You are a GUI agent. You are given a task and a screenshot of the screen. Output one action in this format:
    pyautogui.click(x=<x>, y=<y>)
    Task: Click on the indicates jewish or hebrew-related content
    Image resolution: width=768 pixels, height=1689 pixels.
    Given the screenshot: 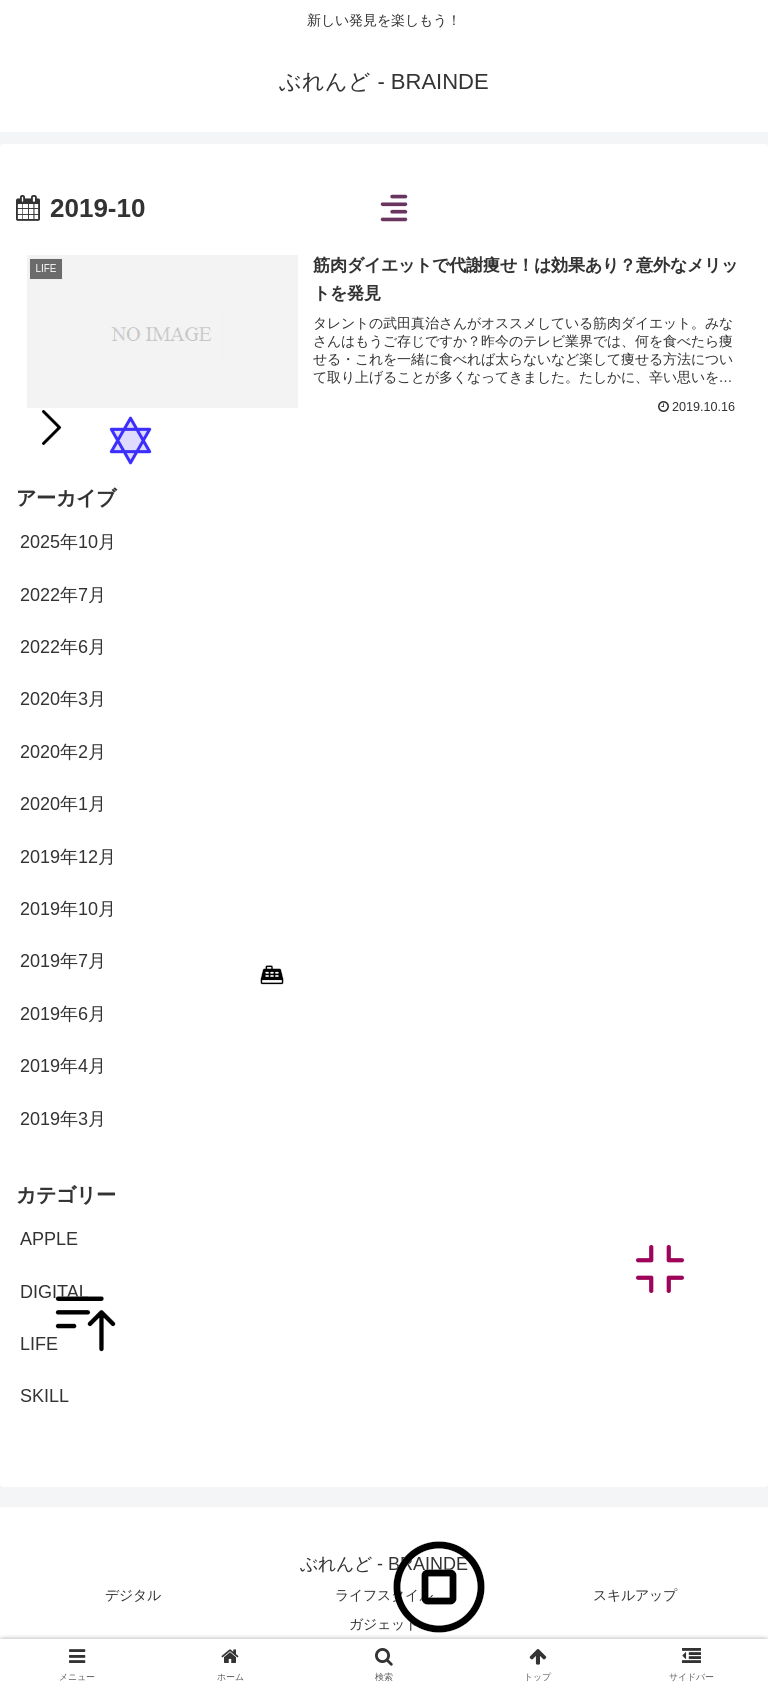 What is the action you would take?
    pyautogui.click(x=130, y=440)
    